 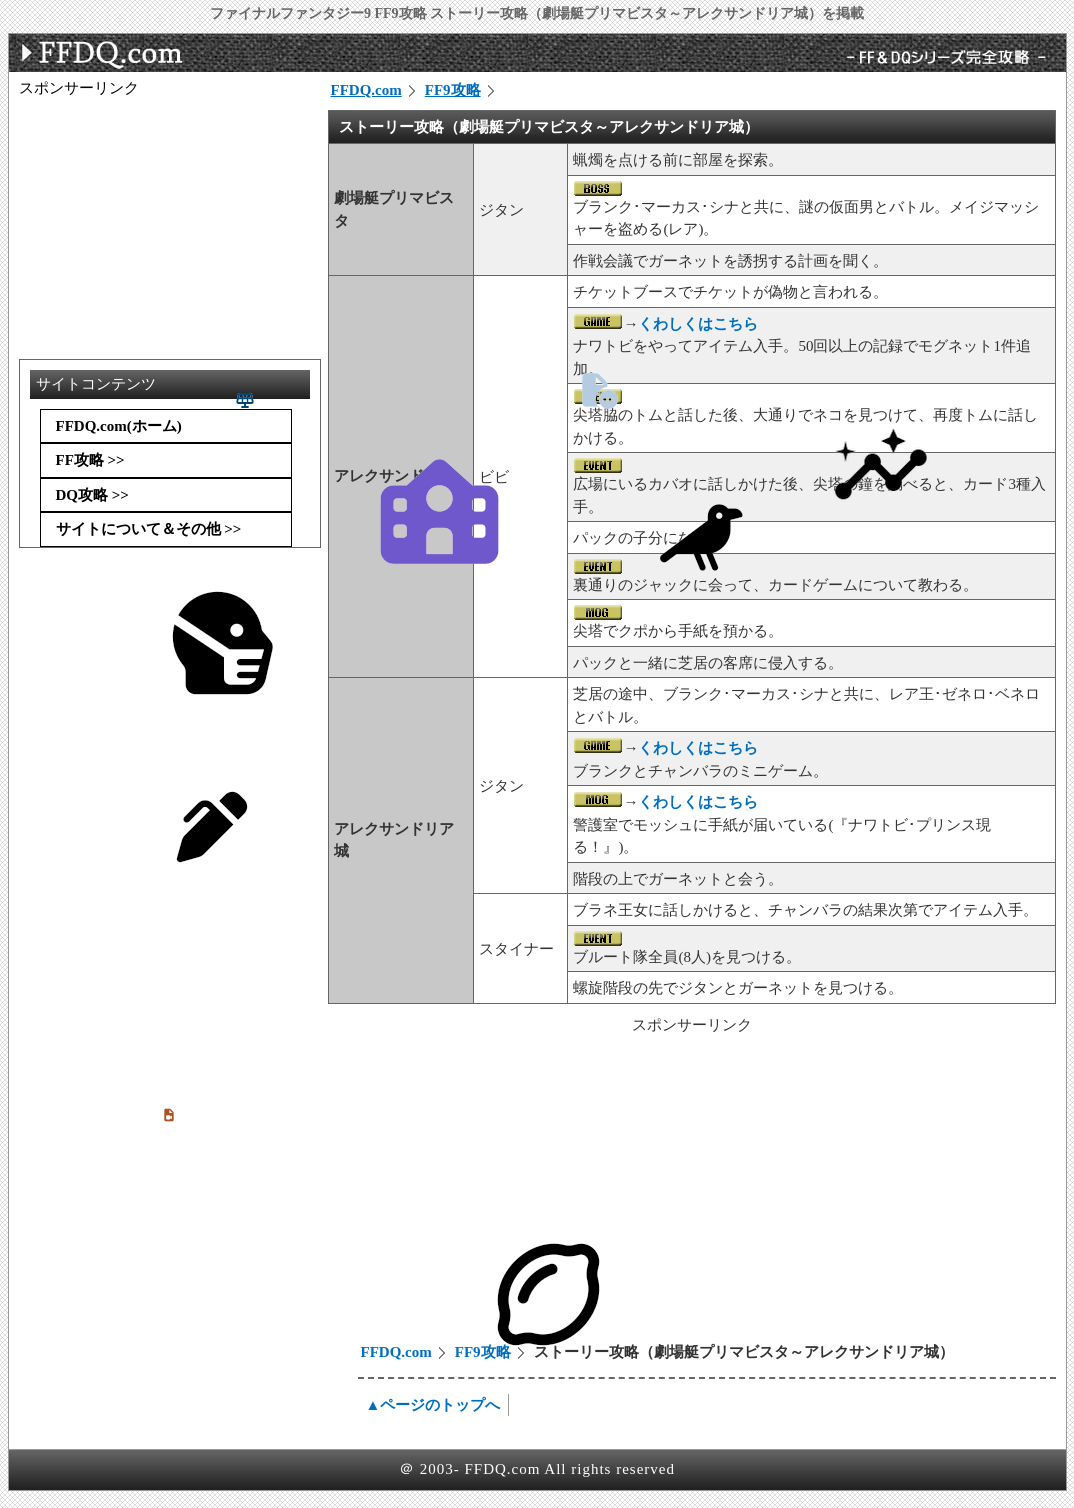 What do you see at coordinates (701, 537) in the screenshot?
I see `crow icon from fontawesome icon set` at bounding box center [701, 537].